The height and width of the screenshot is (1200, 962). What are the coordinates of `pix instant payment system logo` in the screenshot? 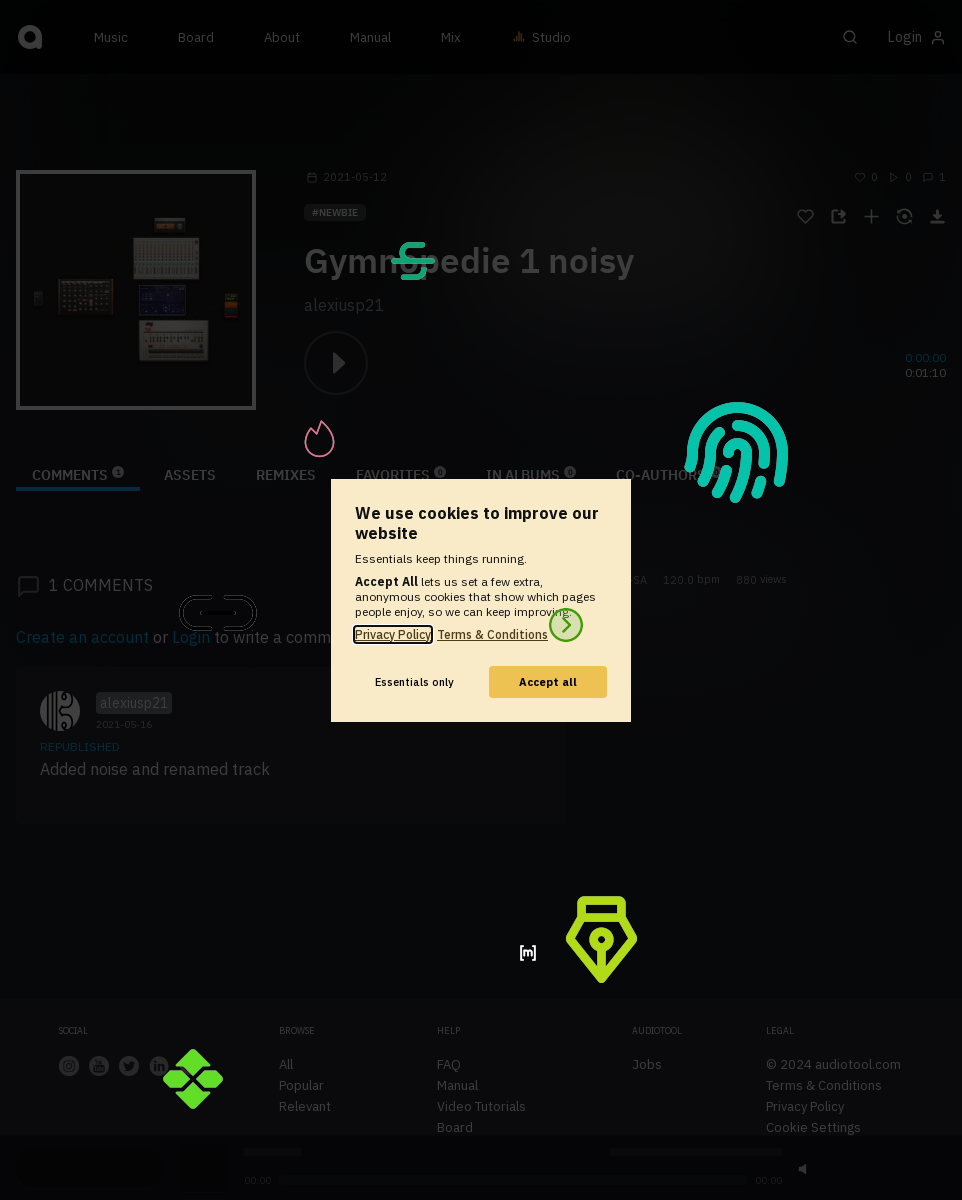 It's located at (193, 1079).